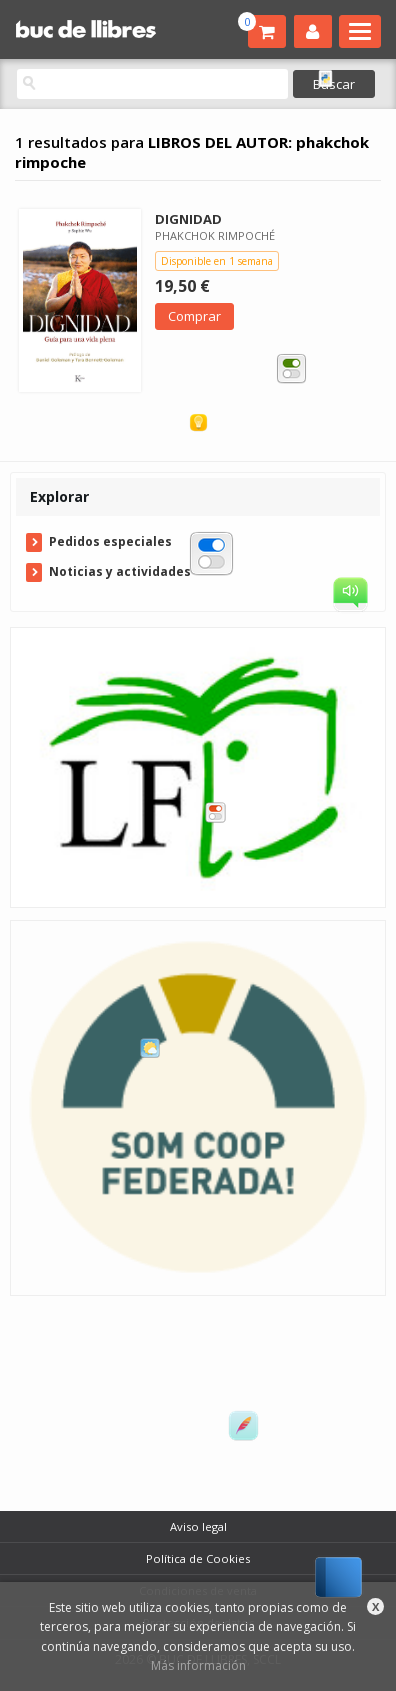 The width and height of the screenshot is (396, 1691). I want to click on access the desktop folder, so click(338, 1575).